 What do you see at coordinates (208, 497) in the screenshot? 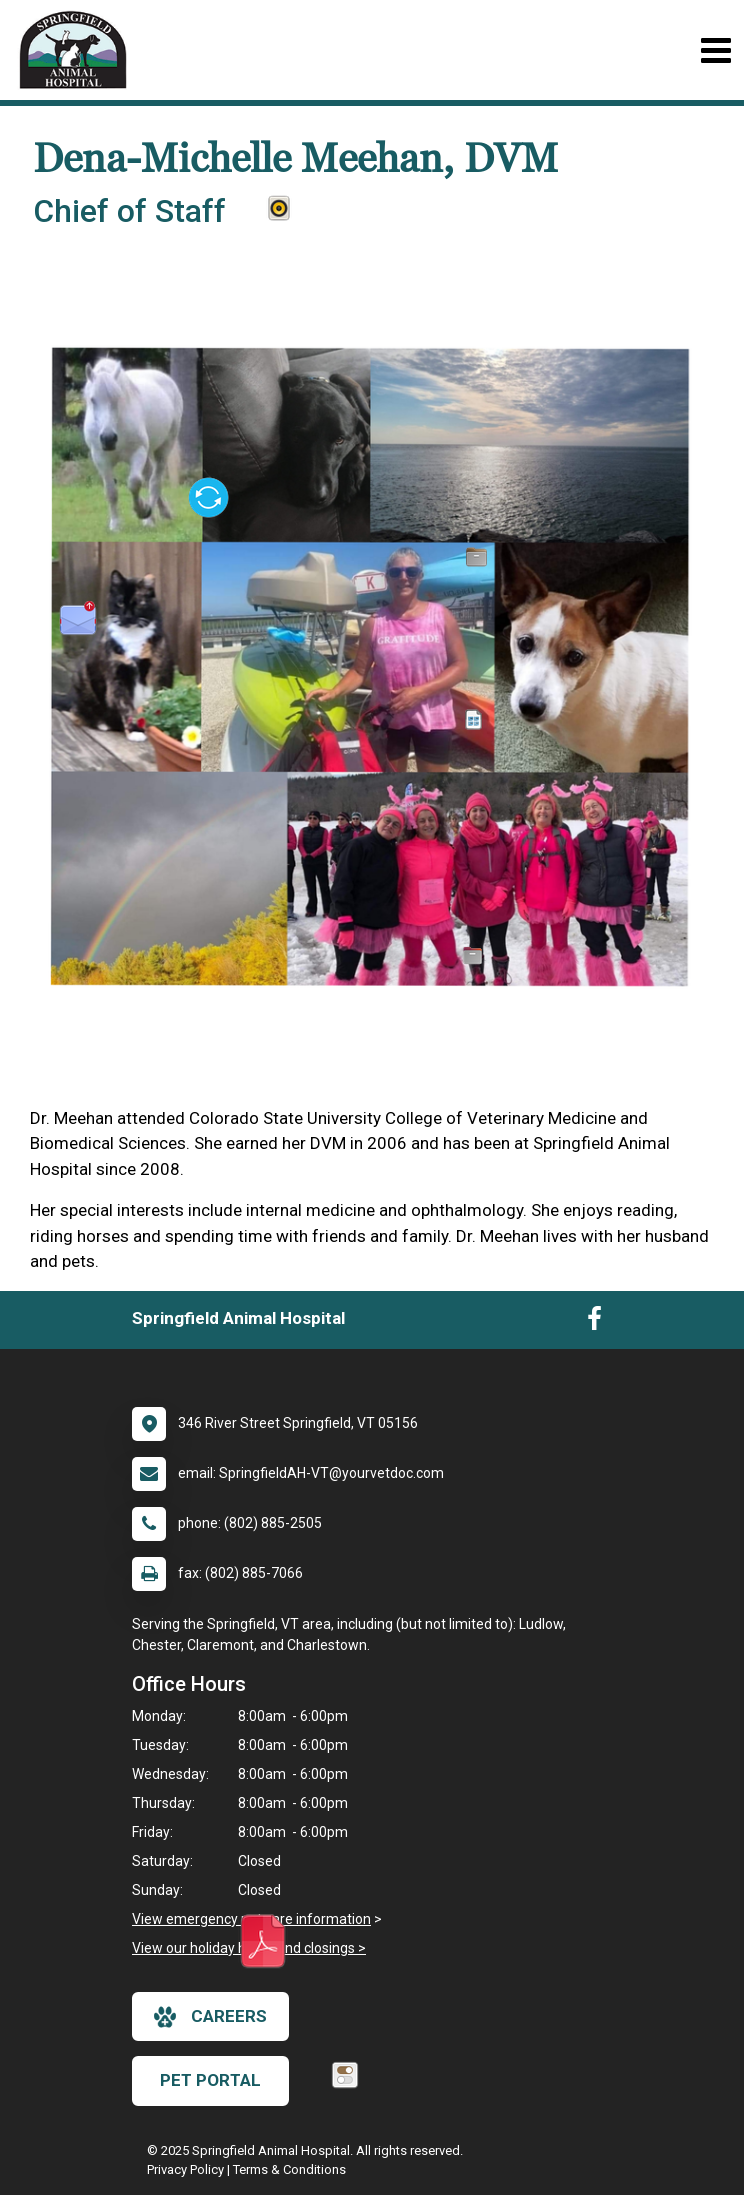
I see `indicates file is syncing with shared folder` at bounding box center [208, 497].